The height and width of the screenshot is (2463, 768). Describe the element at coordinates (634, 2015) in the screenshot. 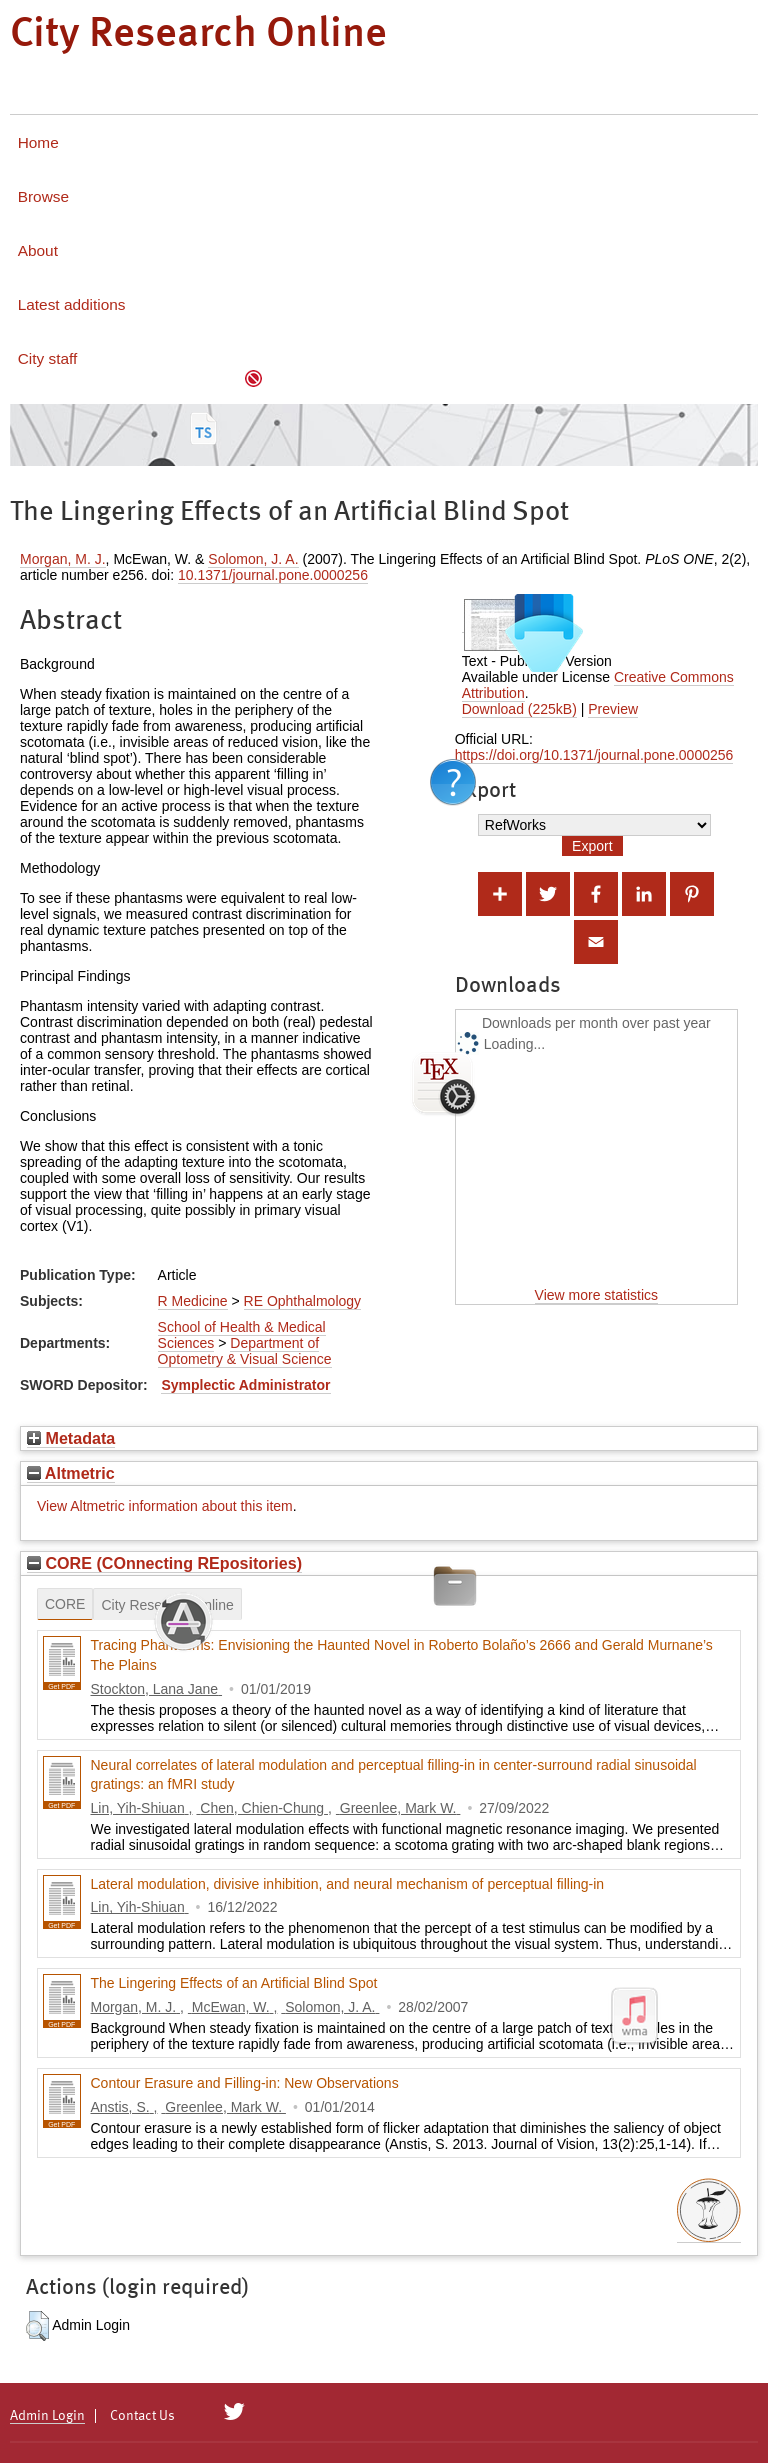

I see `a windows media audio file` at that location.